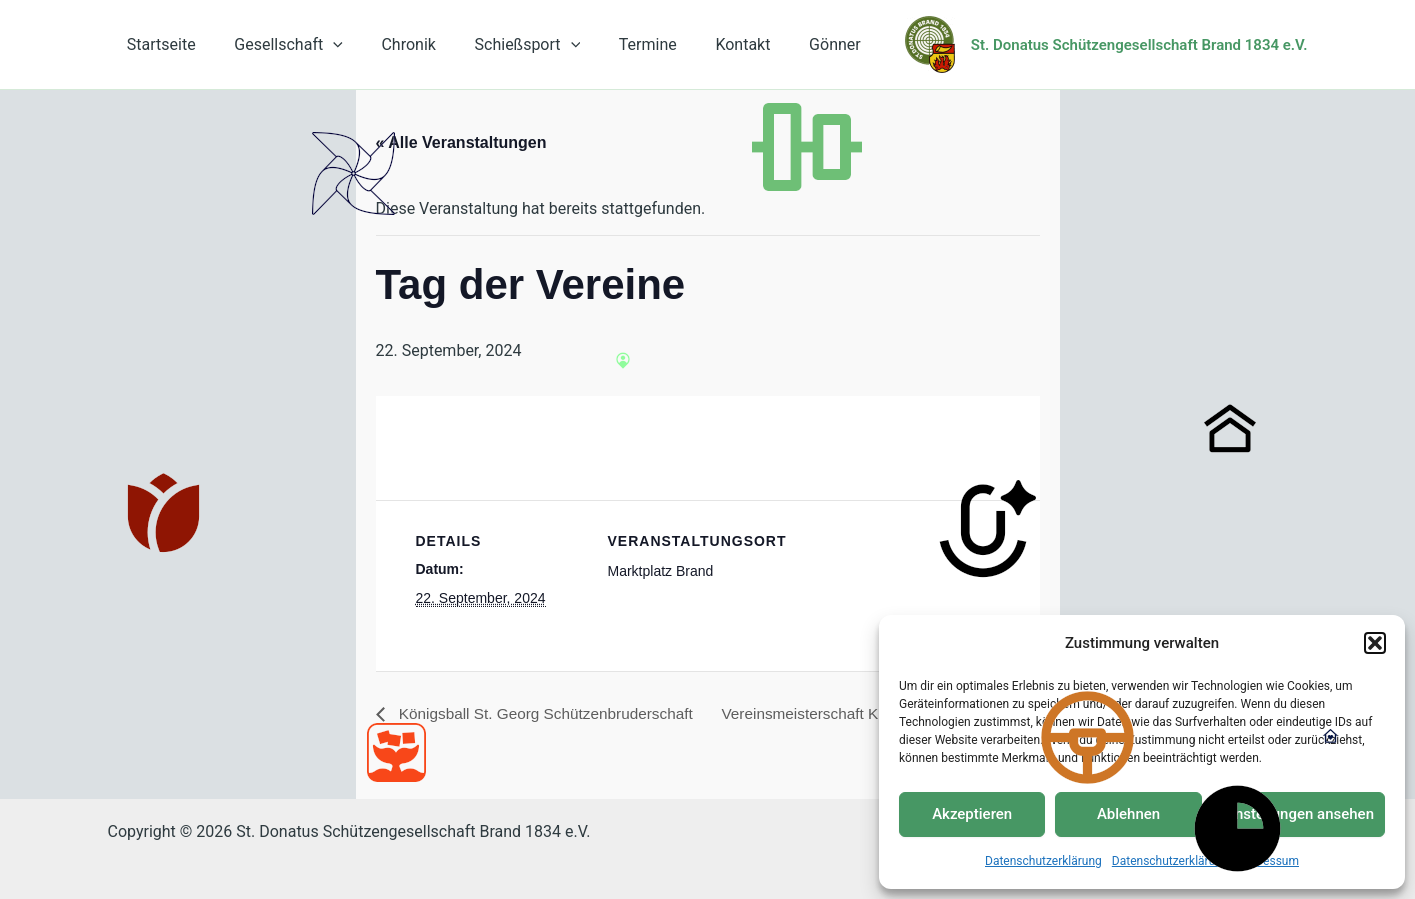  What do you see at coordinates (807, 147) in the screenshot?
I see `align items to vertical center` at bounding box center [807, 147].